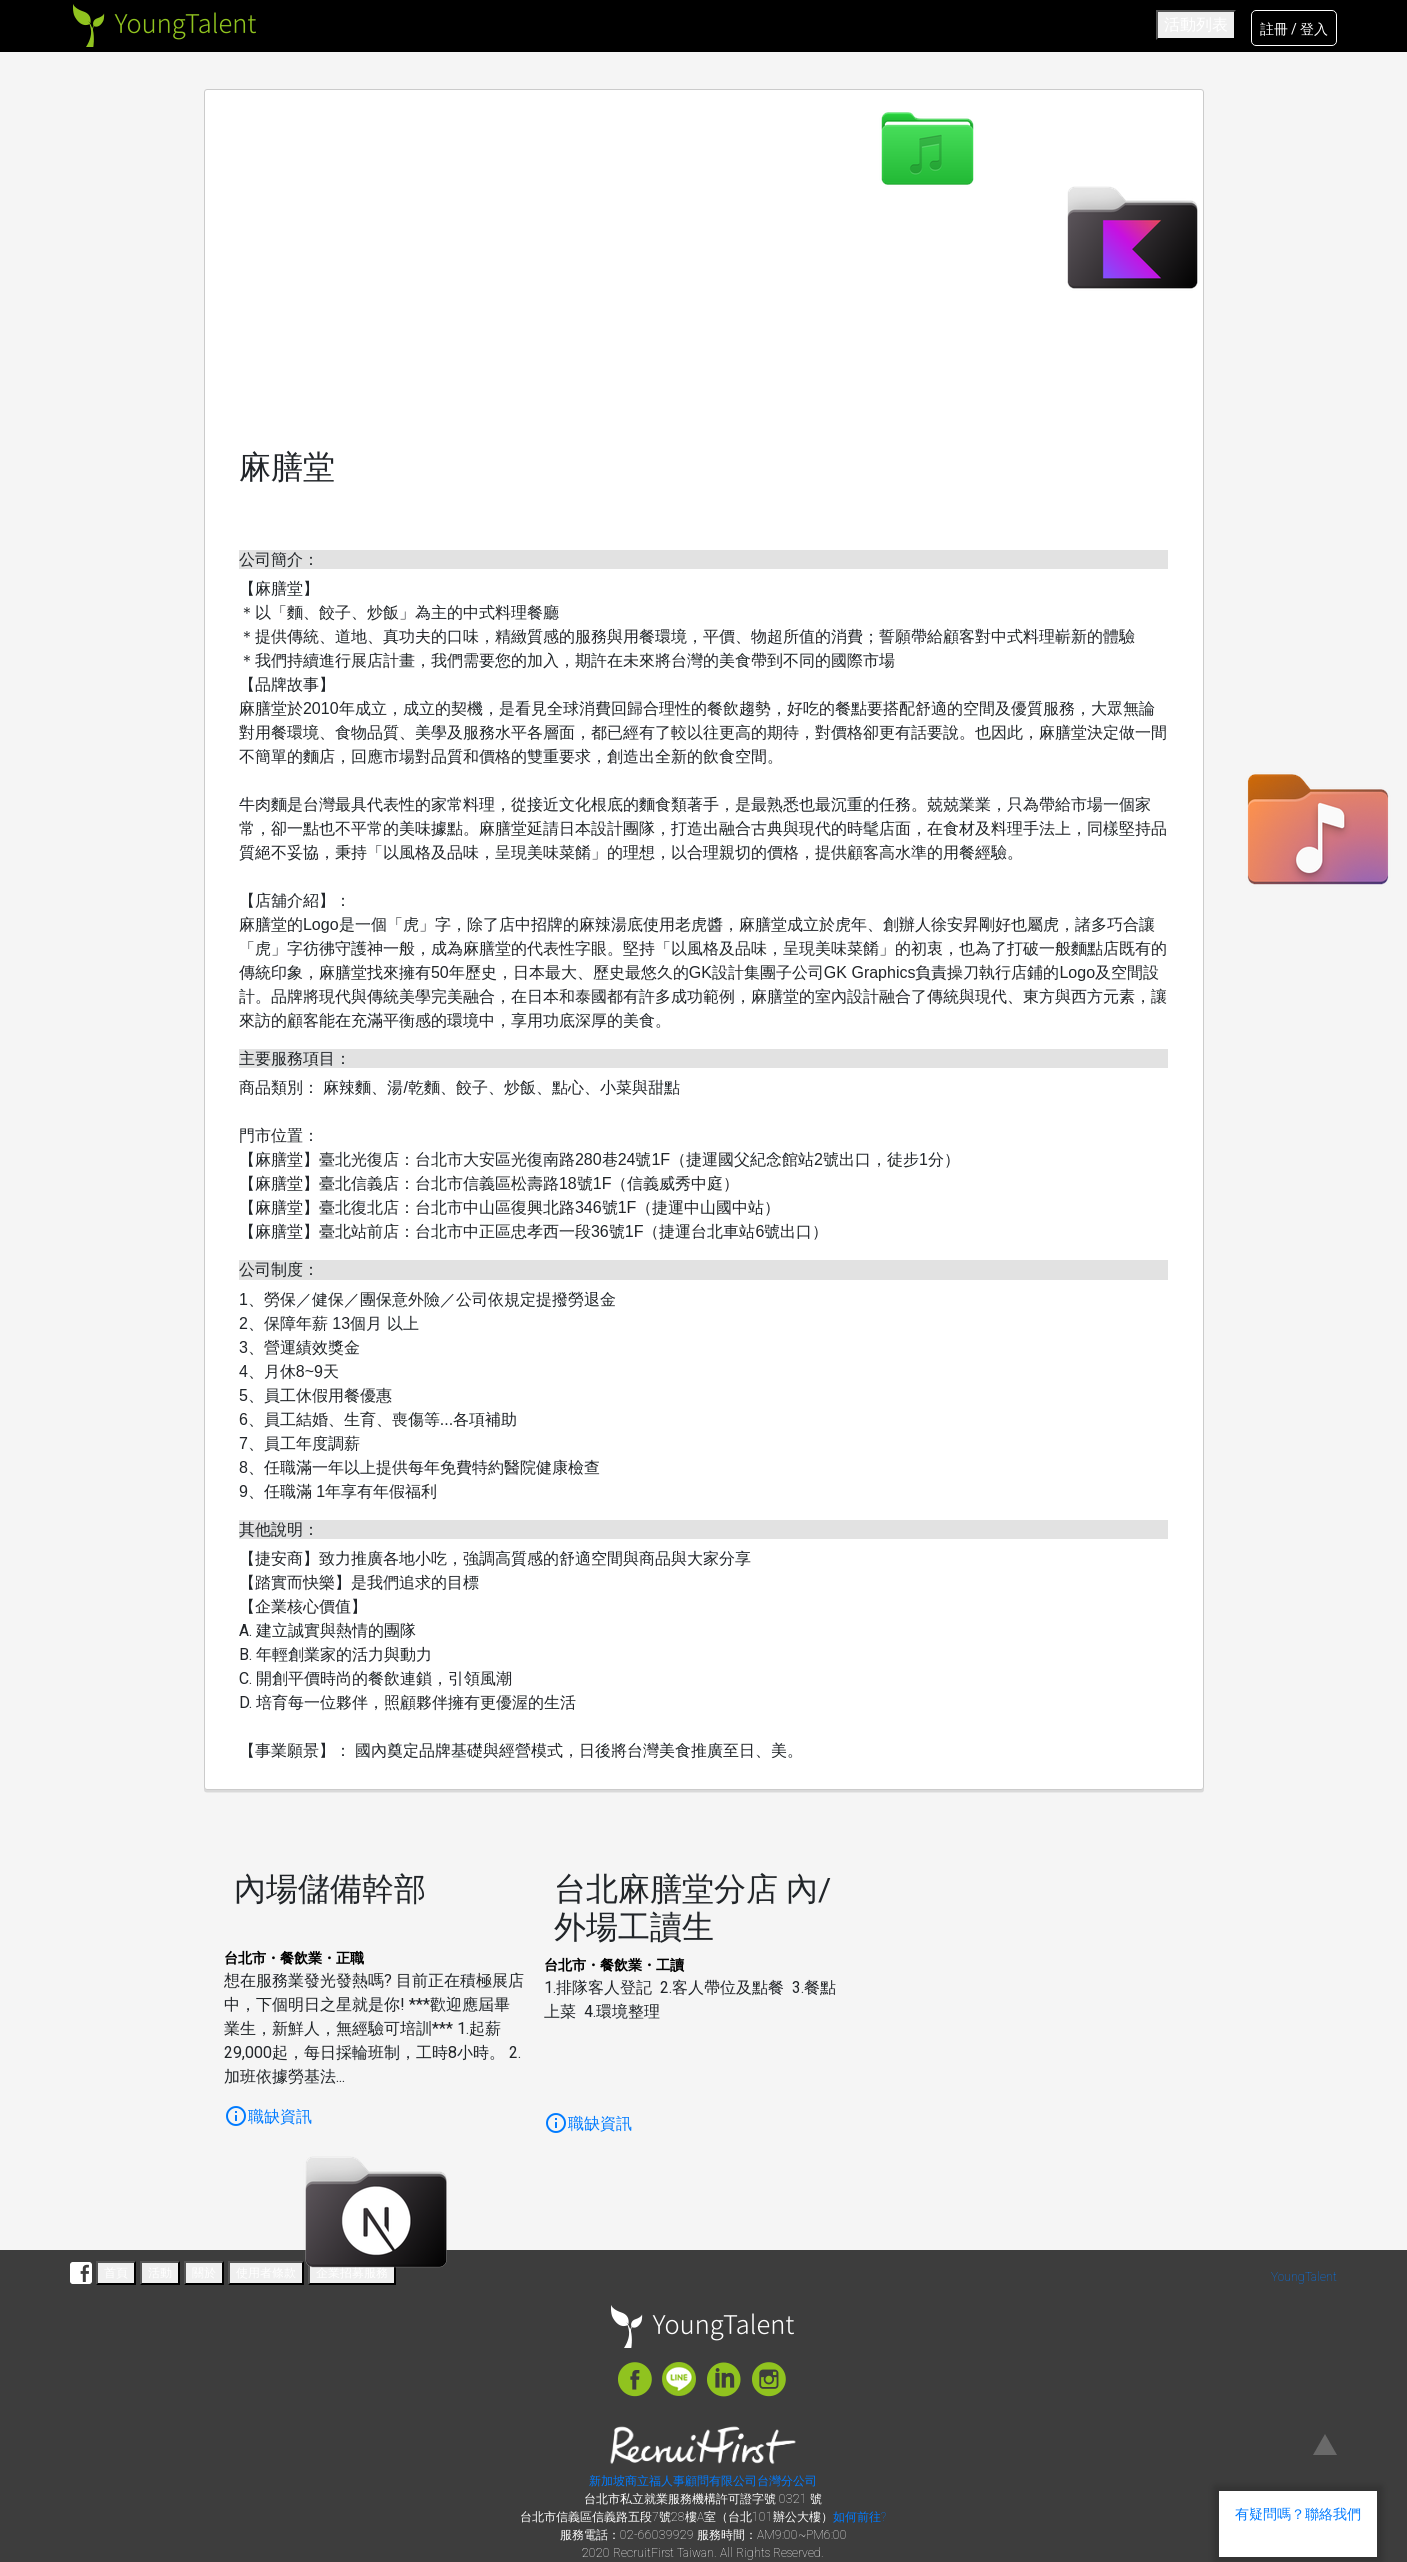 This screenshot has height=2562, width=1407. What do you see at coordinates (375, 2215) in the screenshot?
I see `open next.js project folder` at bounding box center [375, 2215].